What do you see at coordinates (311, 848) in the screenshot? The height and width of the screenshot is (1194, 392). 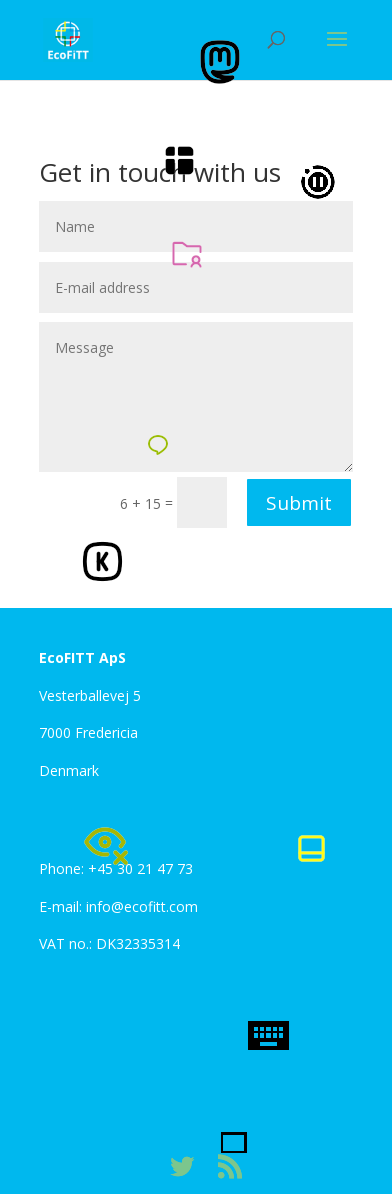 I see `toggle bottom navigation bar visibility` at bounding box center [311, 848].